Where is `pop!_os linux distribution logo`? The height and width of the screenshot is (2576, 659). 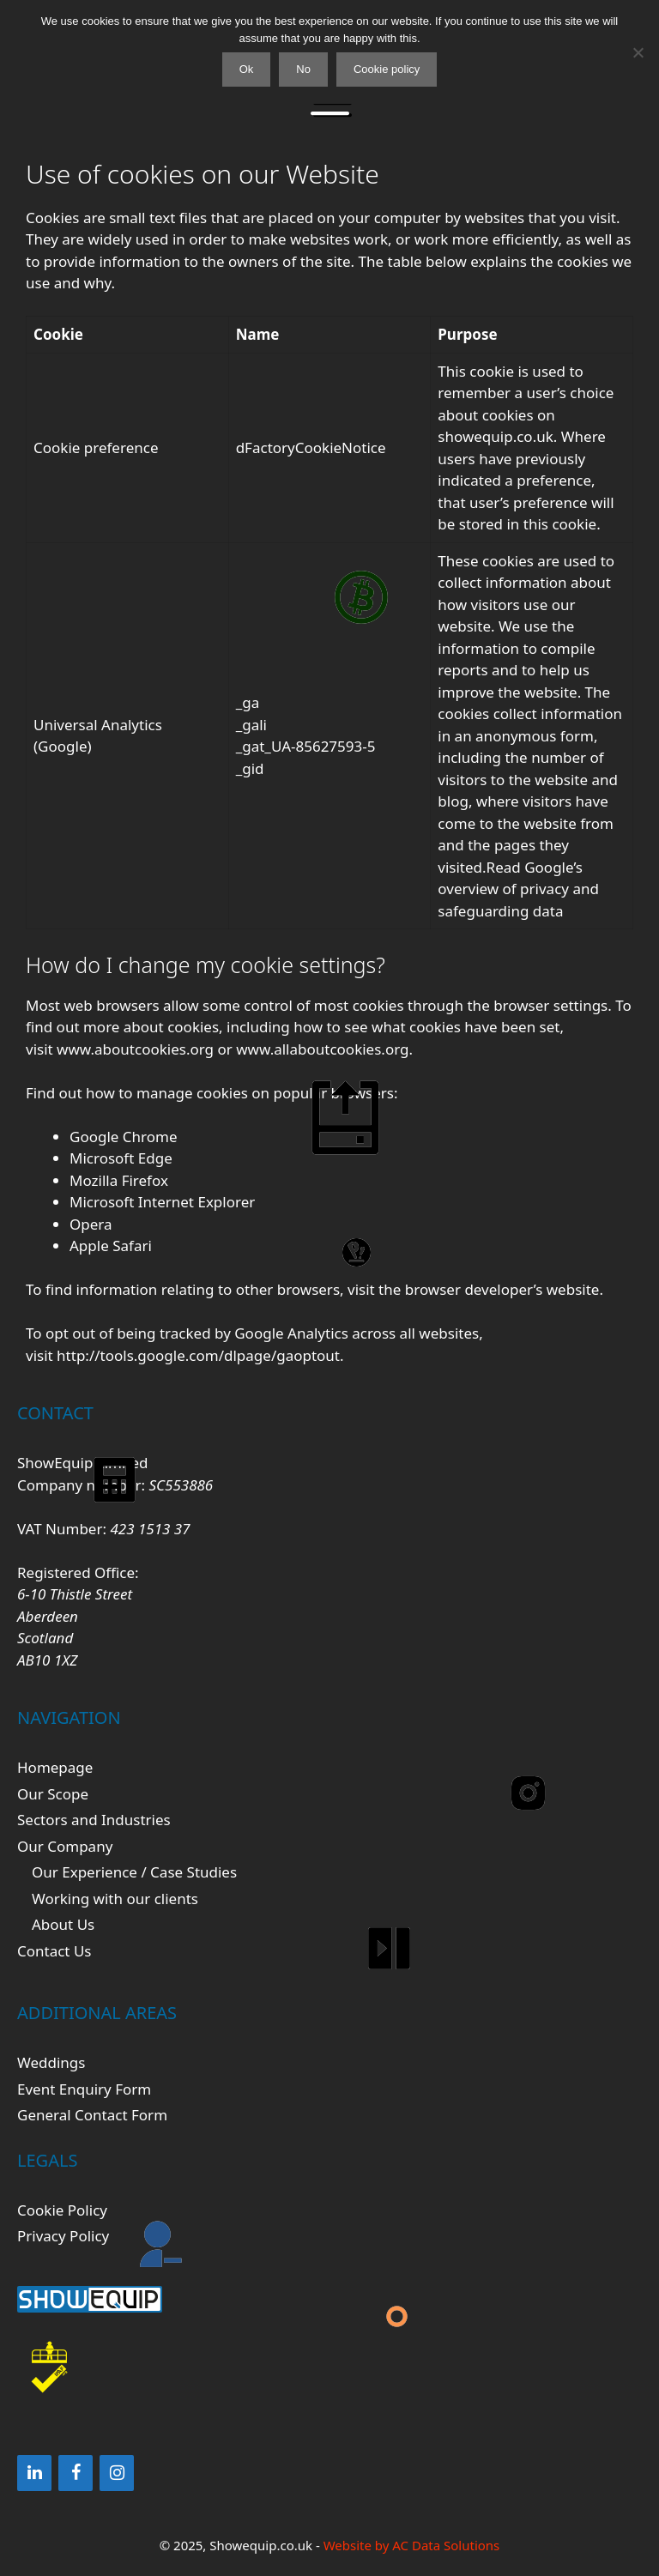
pop!_os linux distribution logo is located at coordinates (356, 1252).